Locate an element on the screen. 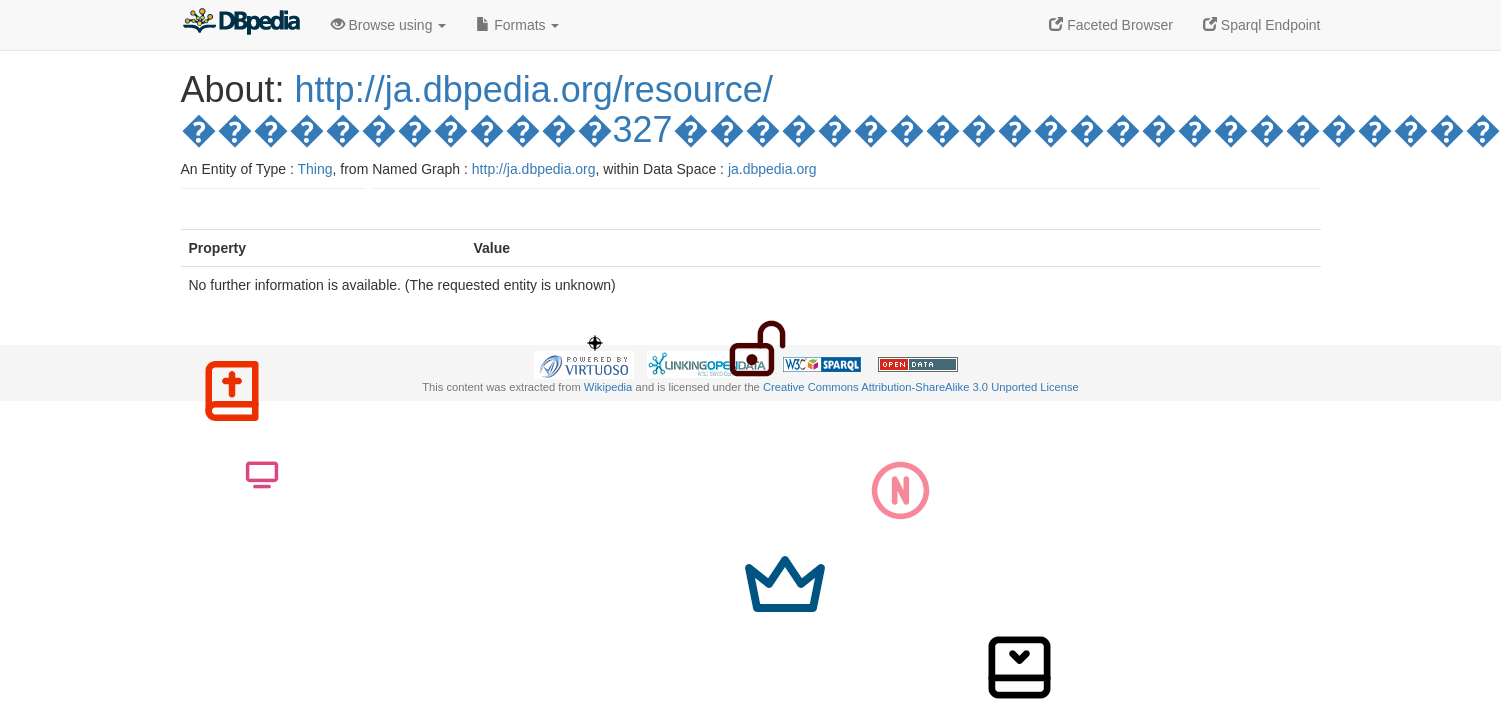 This screenshot has width=1501, height=720. indicates a north direction marker on a map or compass is located at coordinates (900, 490).